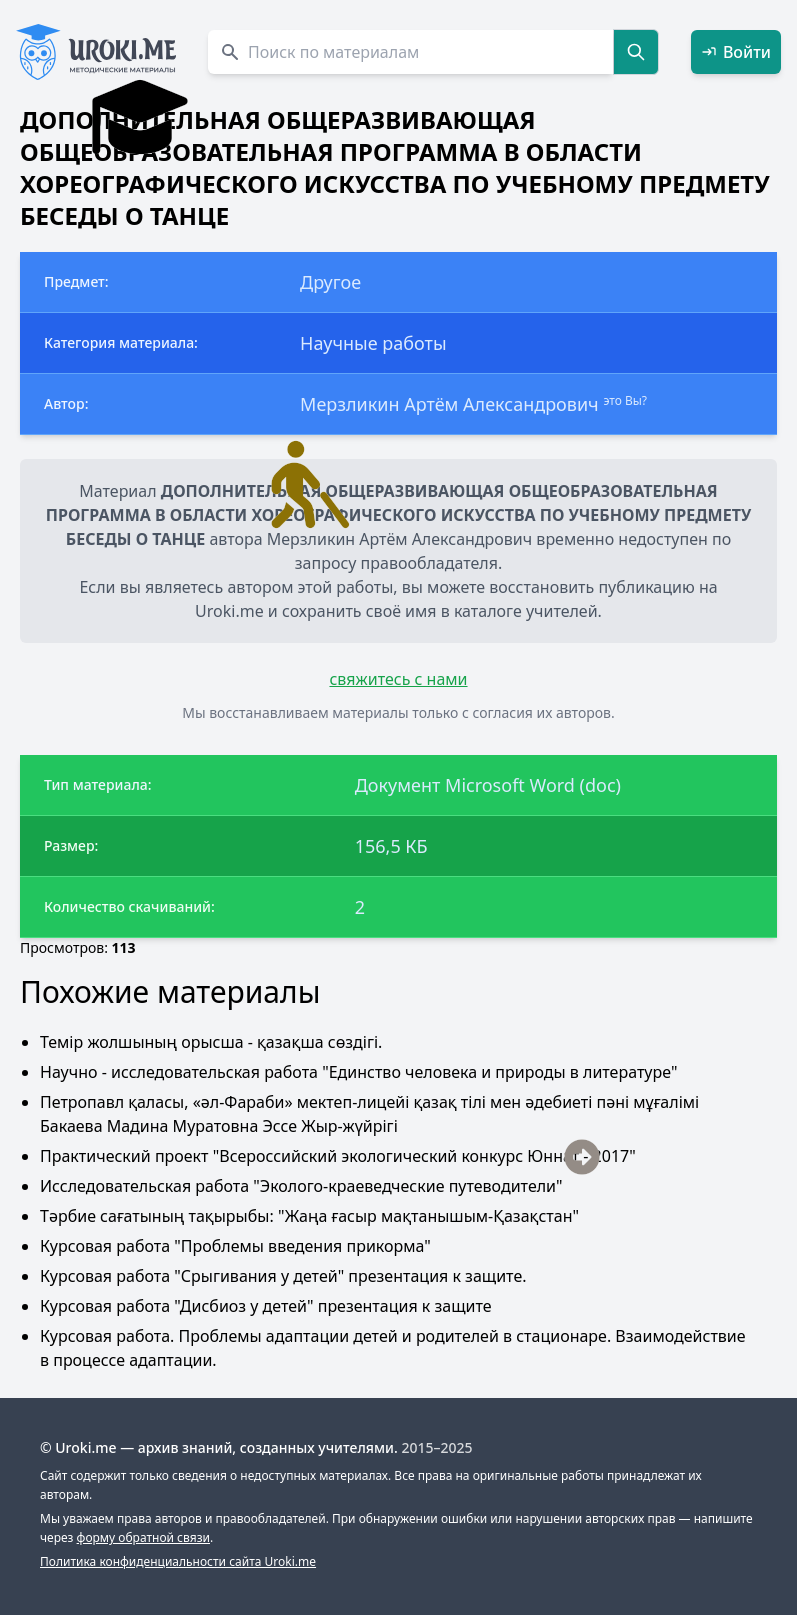 This screenshot has width=797, height=1615. What do you see at coordinates (305, 484) in the screenshot?
I see `indicates accessibility features are available` at bounding box center [305, 484].